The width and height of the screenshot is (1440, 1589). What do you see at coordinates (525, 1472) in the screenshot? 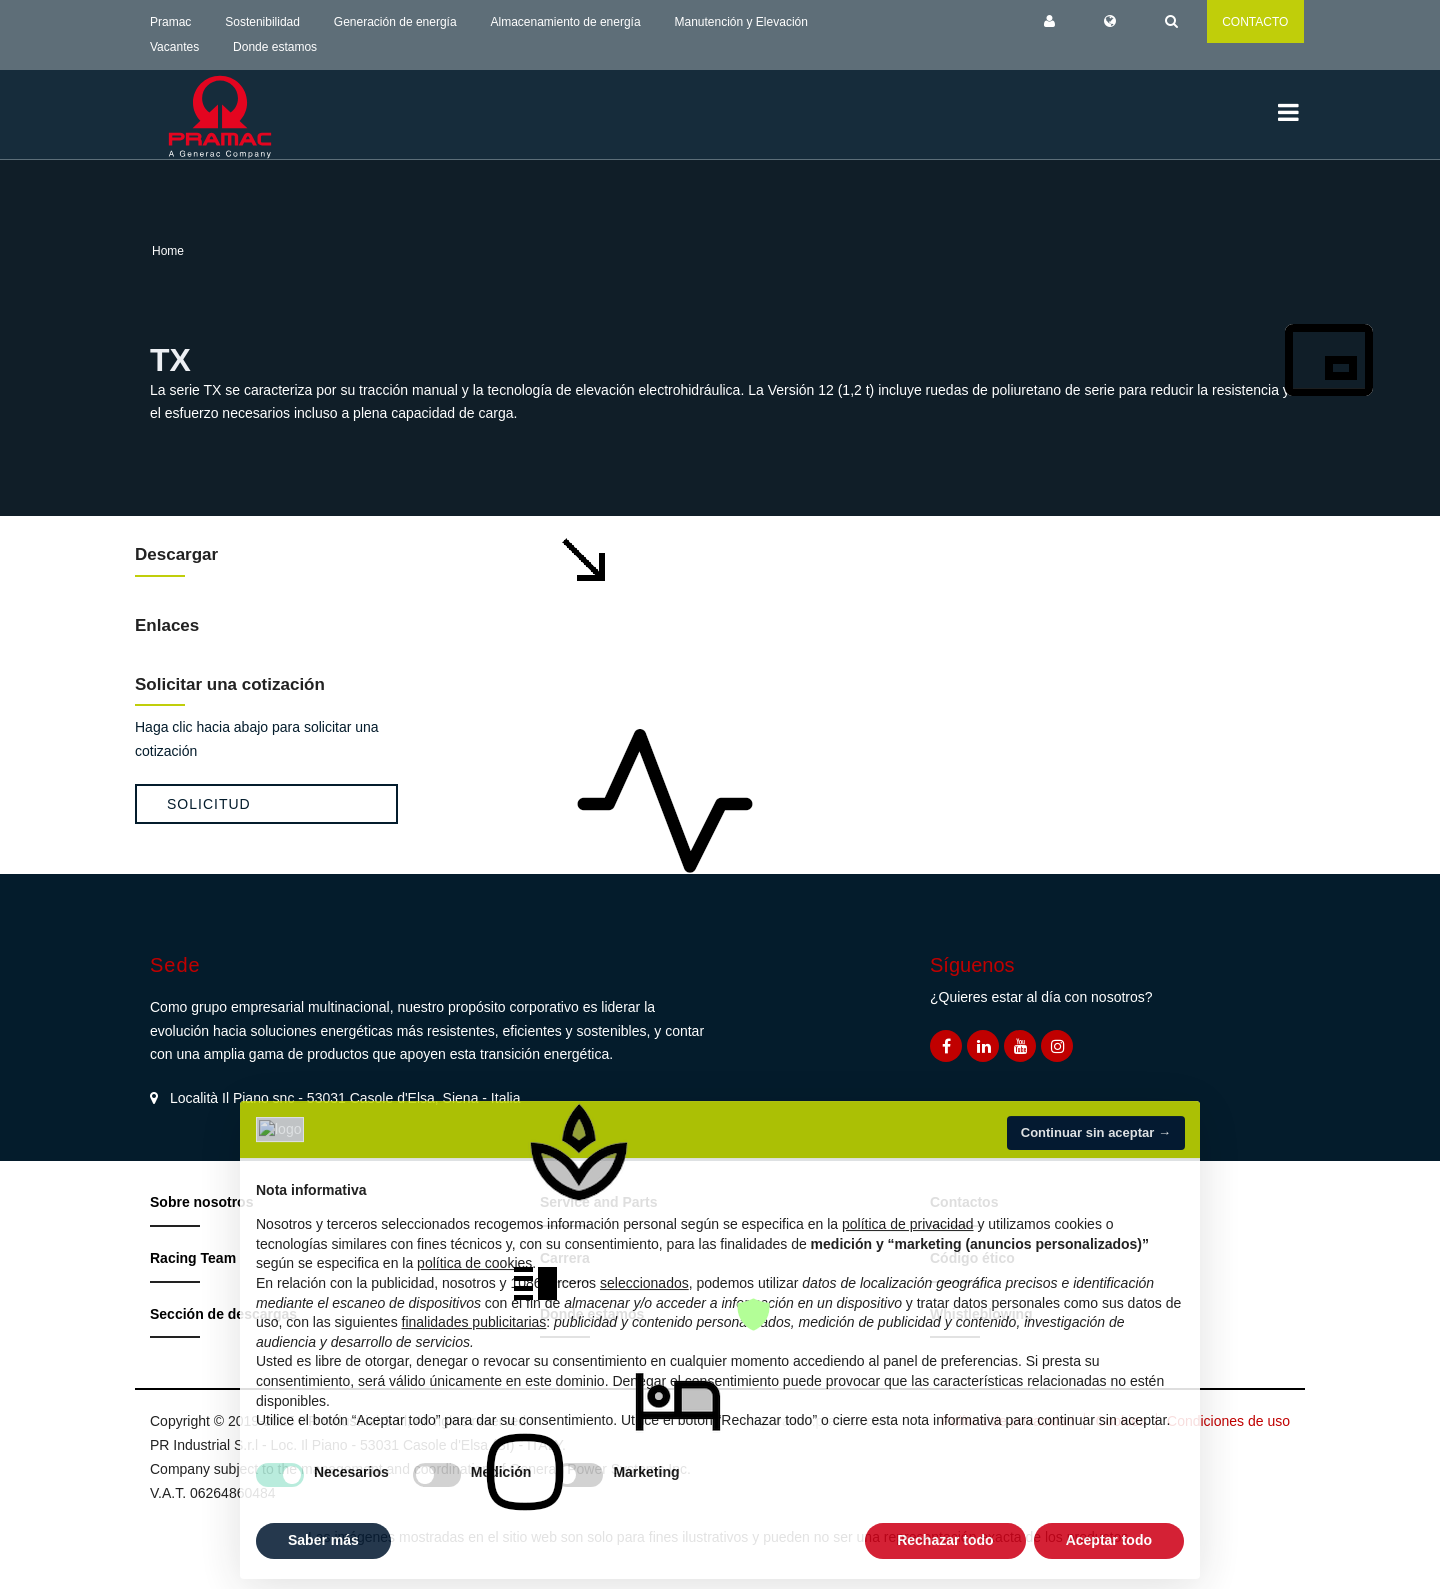
I see `placeholder shape for app icons or thumbnails` at bounding box center [525, 1472].